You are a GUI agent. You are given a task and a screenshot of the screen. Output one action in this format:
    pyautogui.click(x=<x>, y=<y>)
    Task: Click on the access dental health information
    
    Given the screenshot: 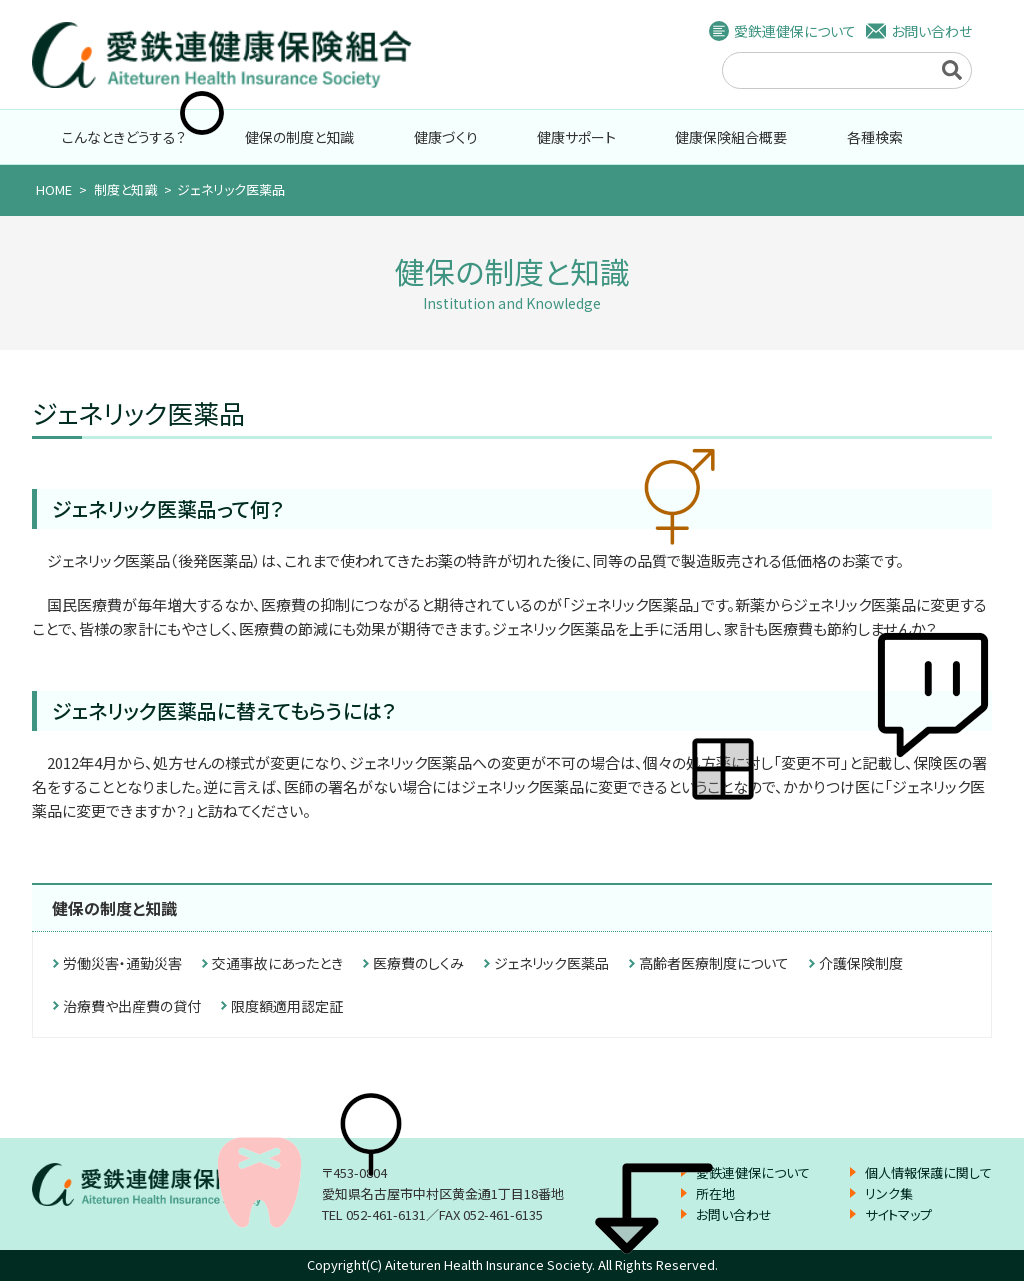 What is the action you would take?
    pyautogui.click(x=259, y=1182)
    